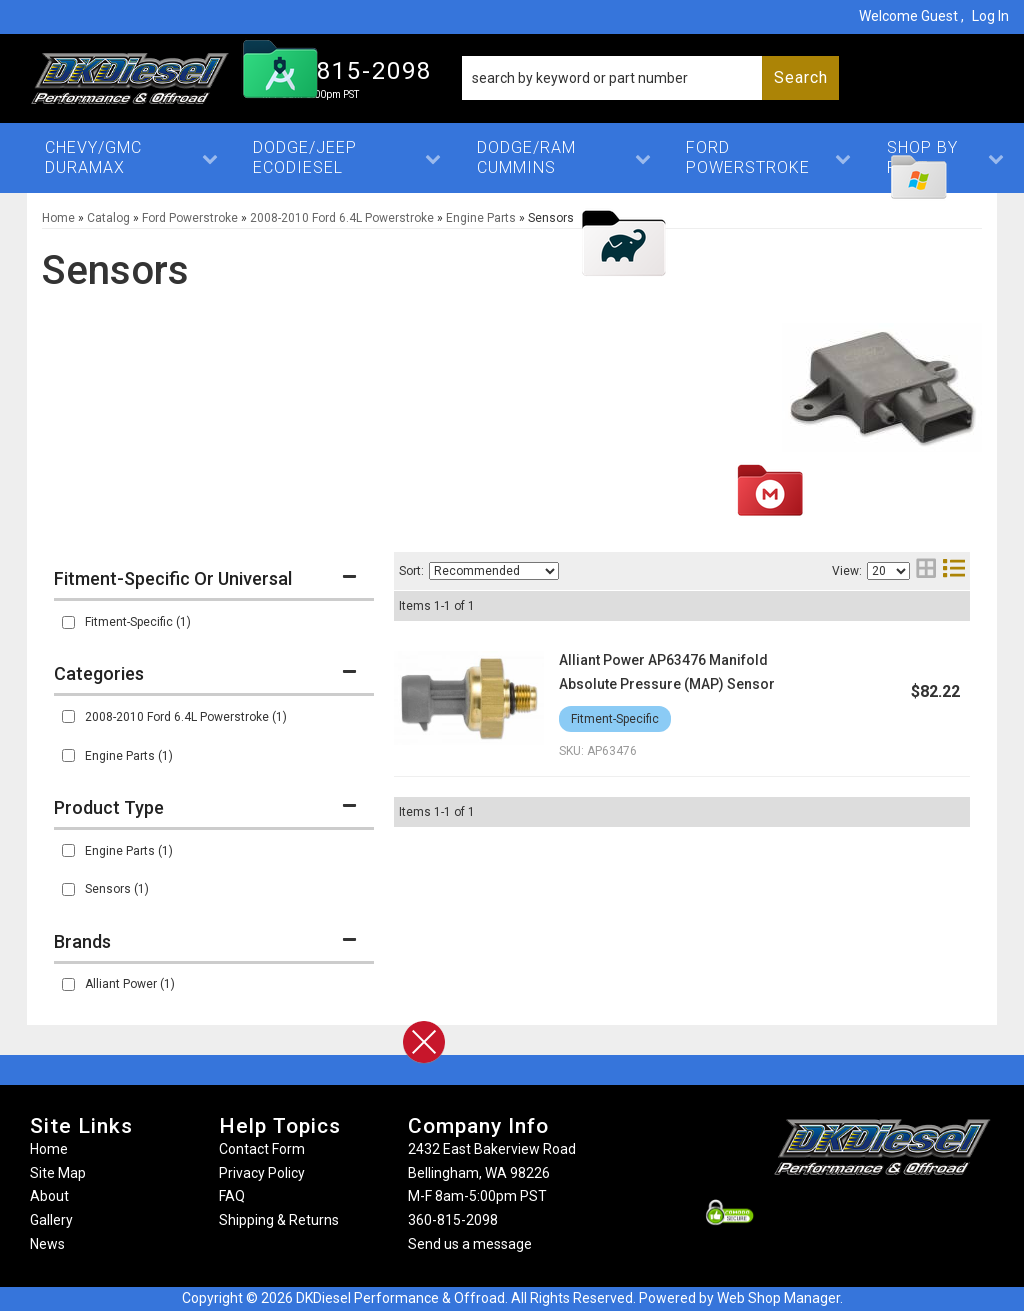 The width and height of the screenshot is (1024, 1311). Describe the element at coordinates (424, 1042) in the screenshot. I see `indicates a file or content that cannot be read` at that location.